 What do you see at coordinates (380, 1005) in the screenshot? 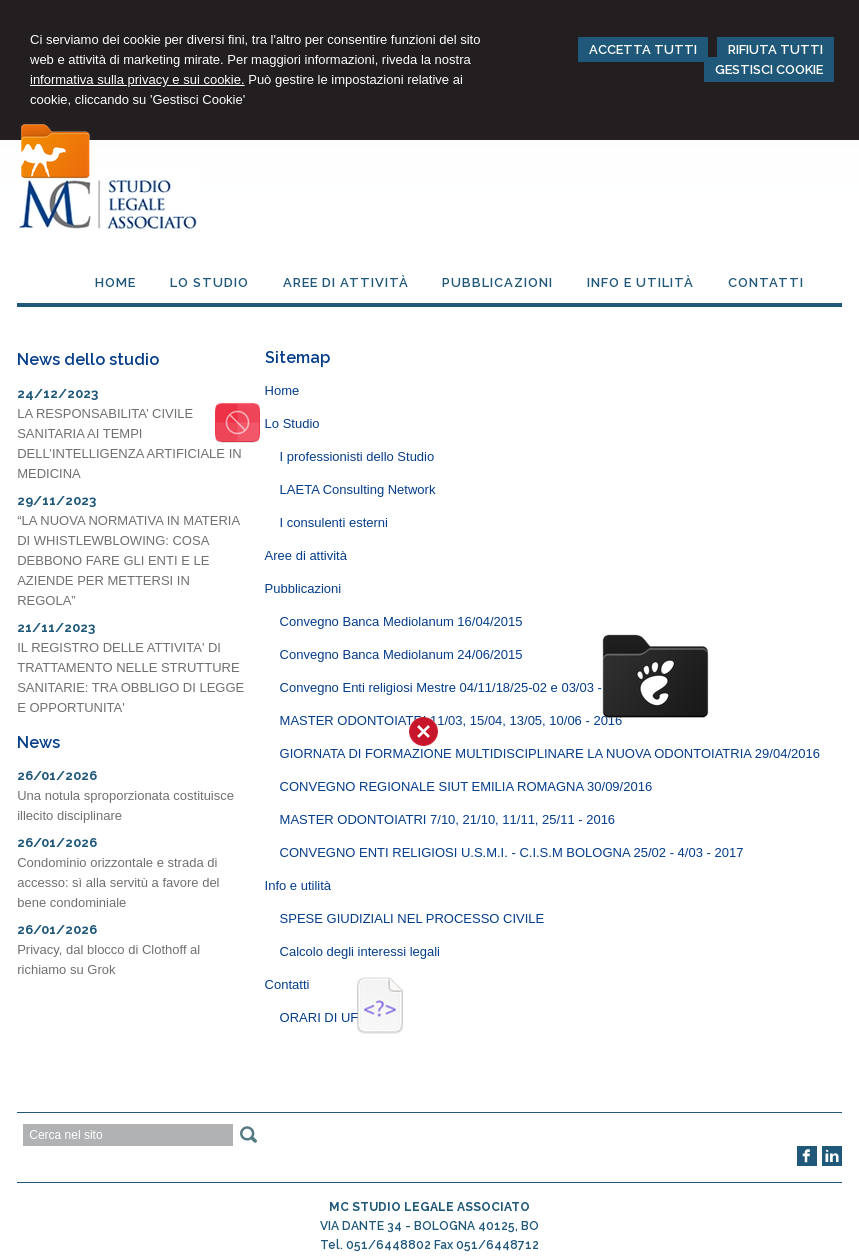
I see `indicates a PHP source code file` at bounding box center [380, 1005].